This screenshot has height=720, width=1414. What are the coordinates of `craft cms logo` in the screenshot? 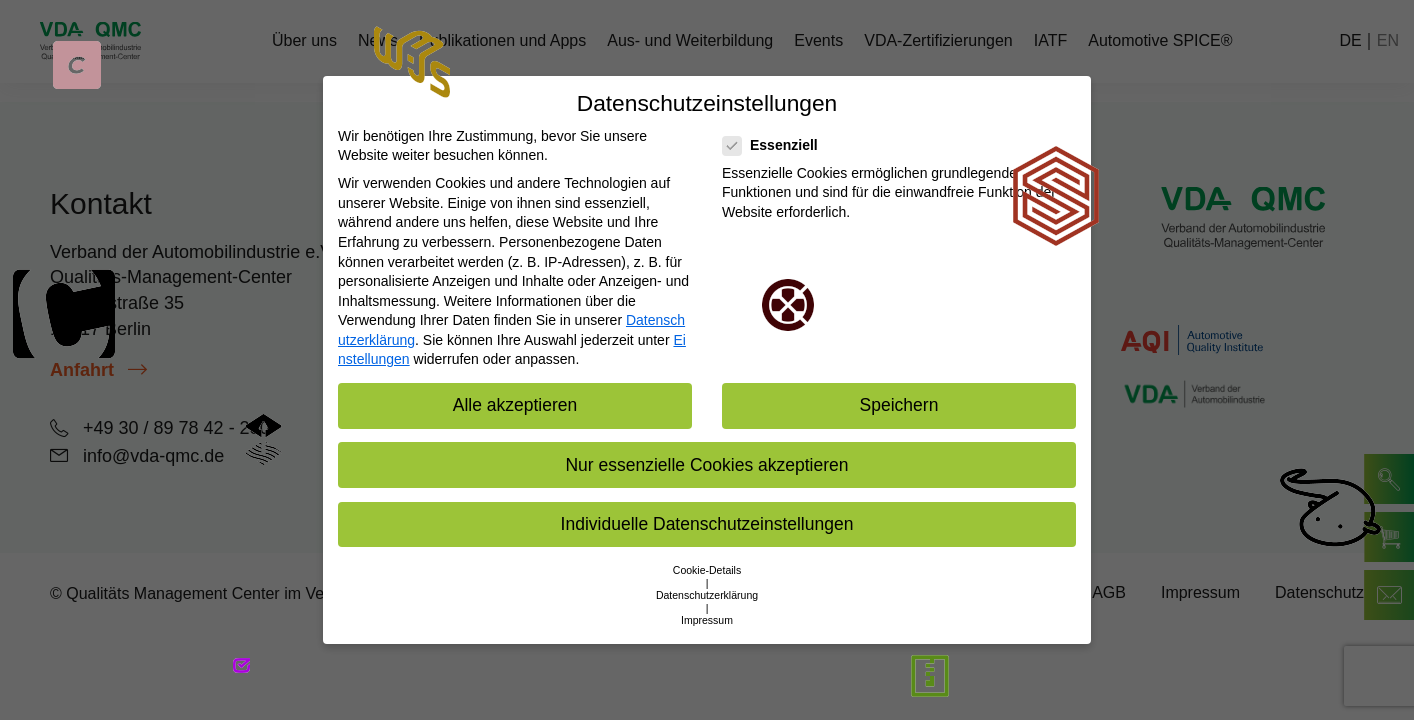 It's located at (77, 65).